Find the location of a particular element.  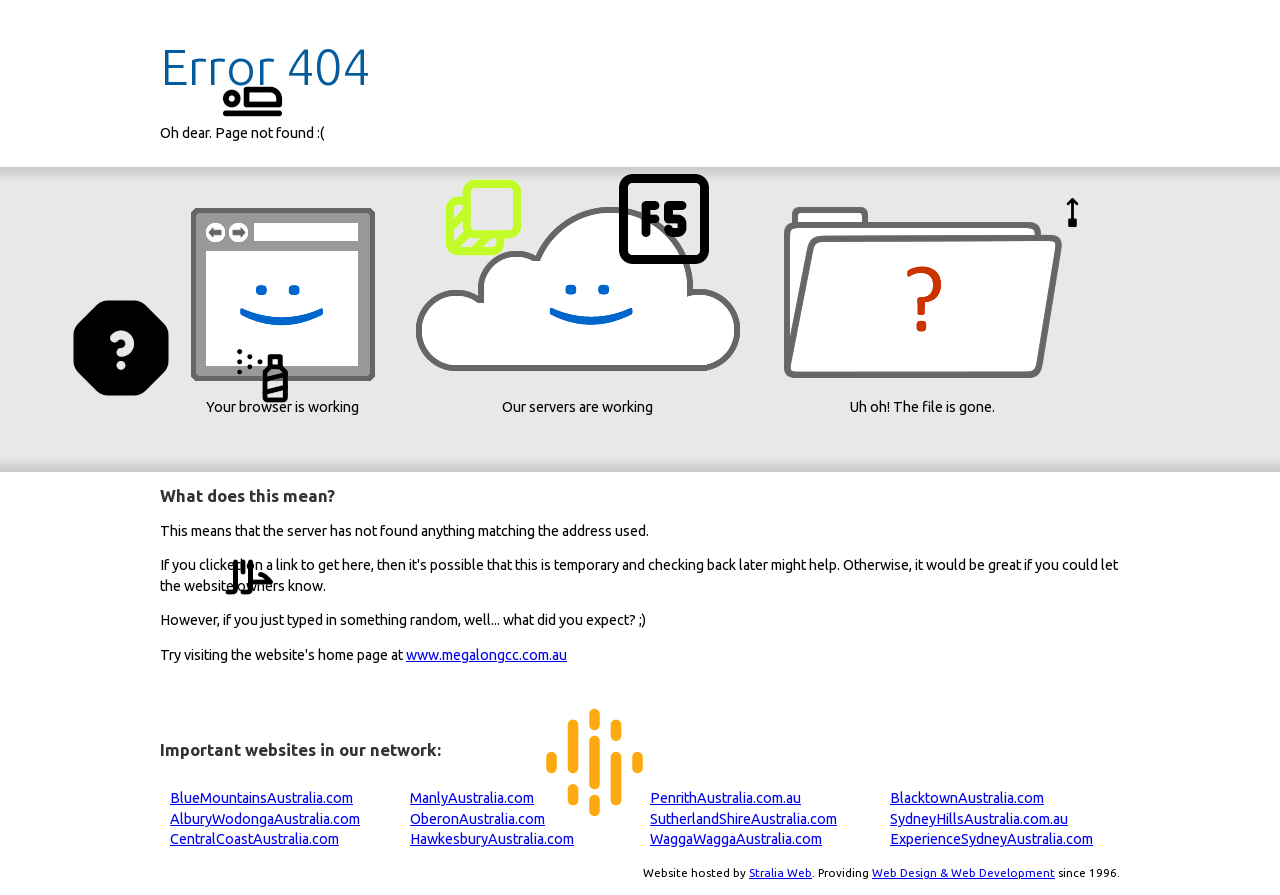

access help or support options is located at coordinates (121, 348).